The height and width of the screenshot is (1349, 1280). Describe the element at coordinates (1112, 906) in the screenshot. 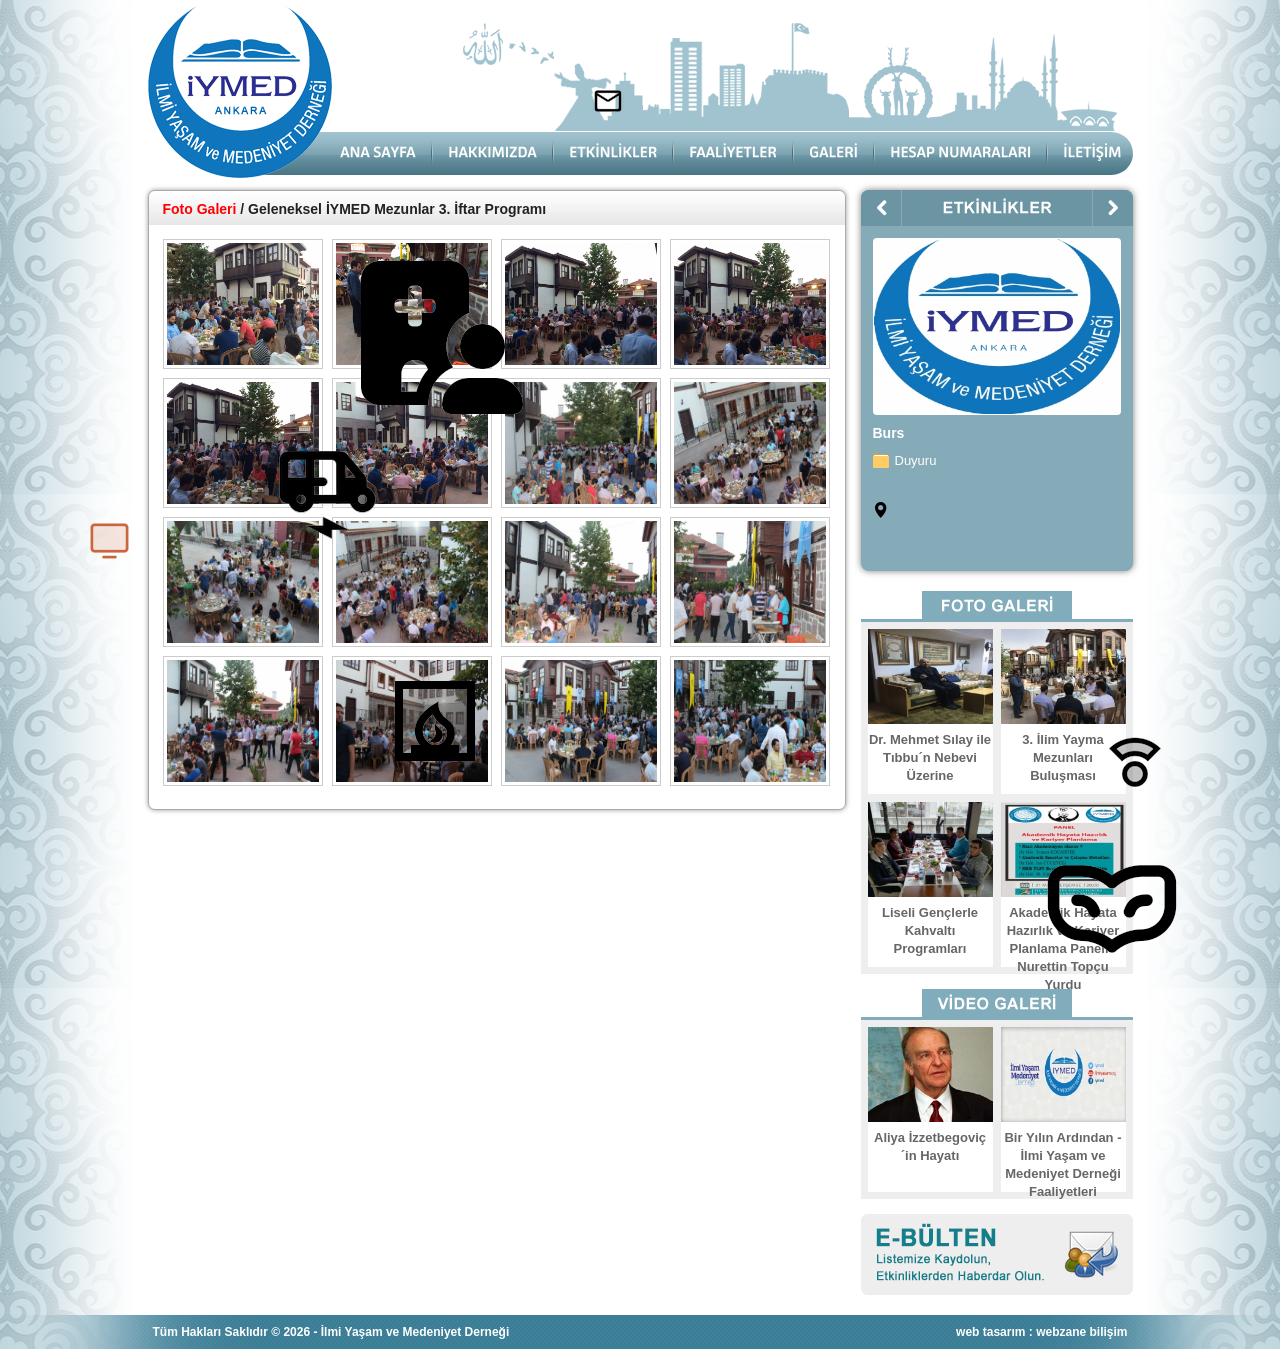

I see `enable incognito or private browsing mode` at that location.